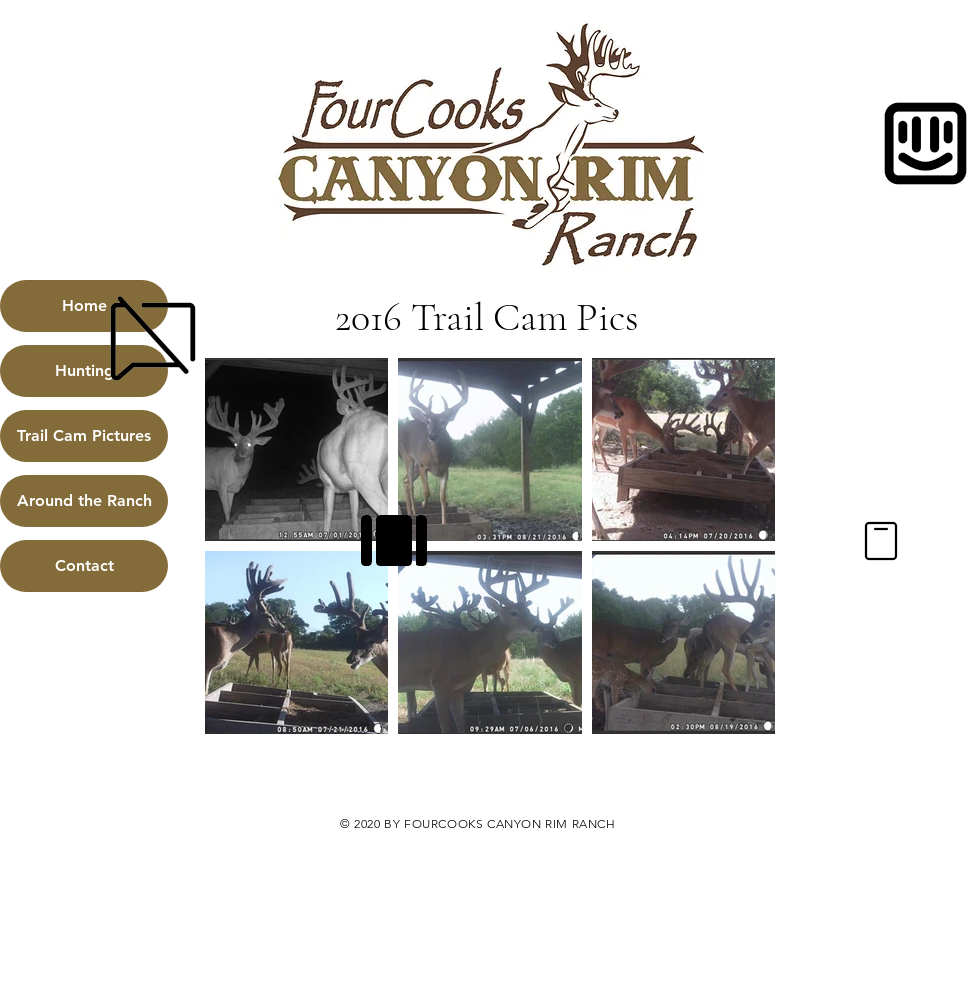  What do you see at coordinates (392, 542) in the screenshot?
I see `switch to array or column view layout` at bounding box center [392, 542].